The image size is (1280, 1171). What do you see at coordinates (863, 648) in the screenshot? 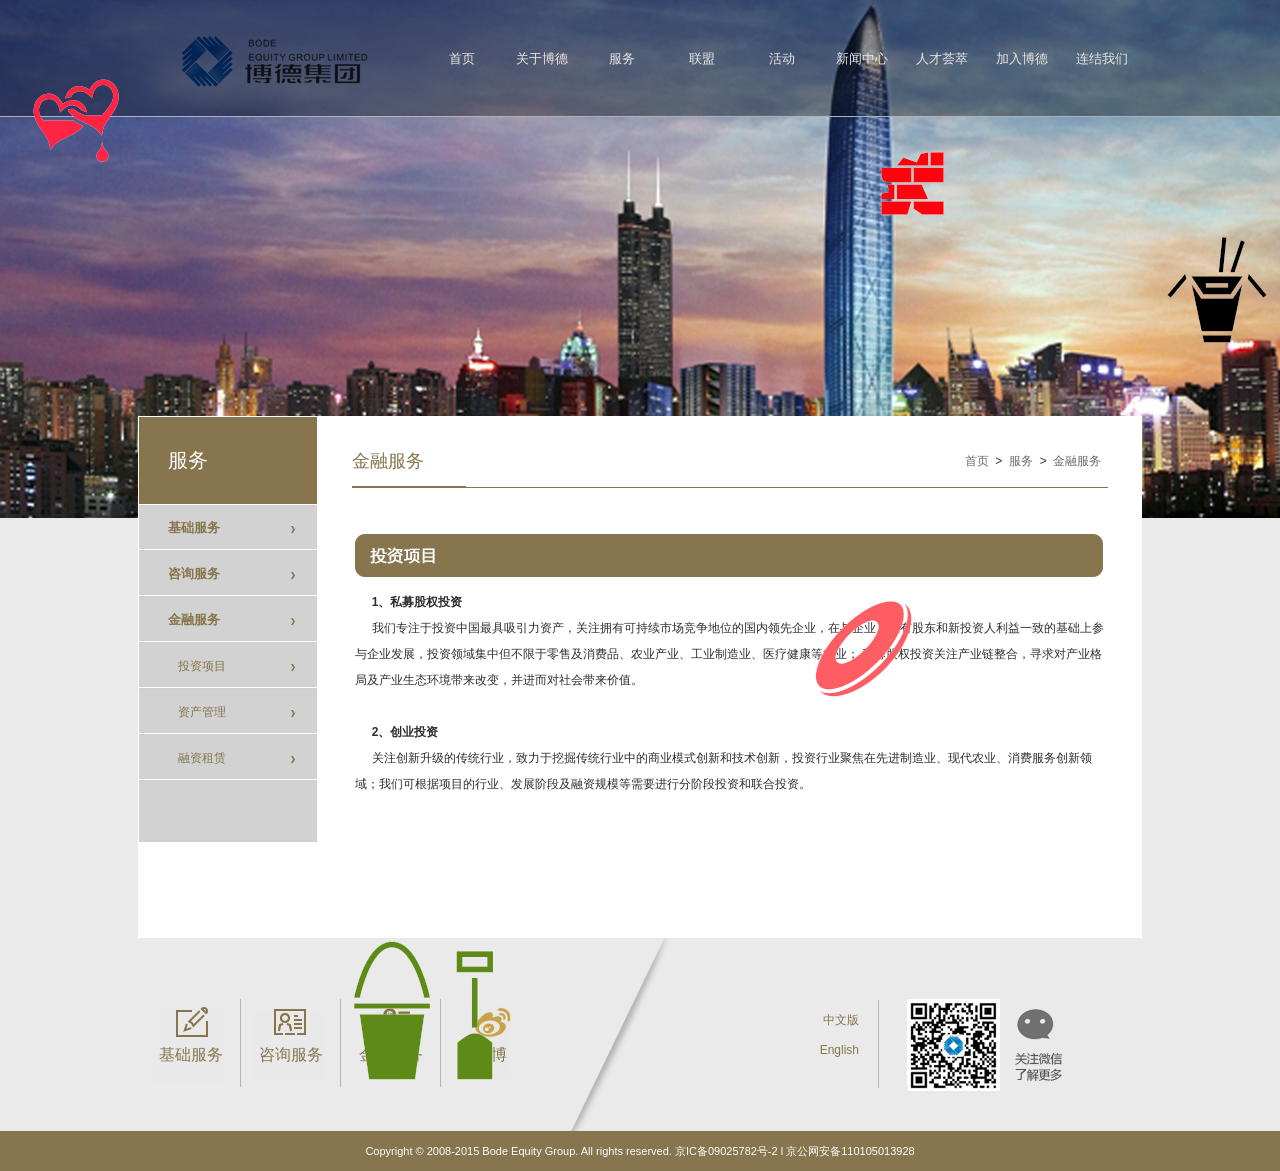
I see `play a frisbee or disc golf game` at bounding box center [863, 648].